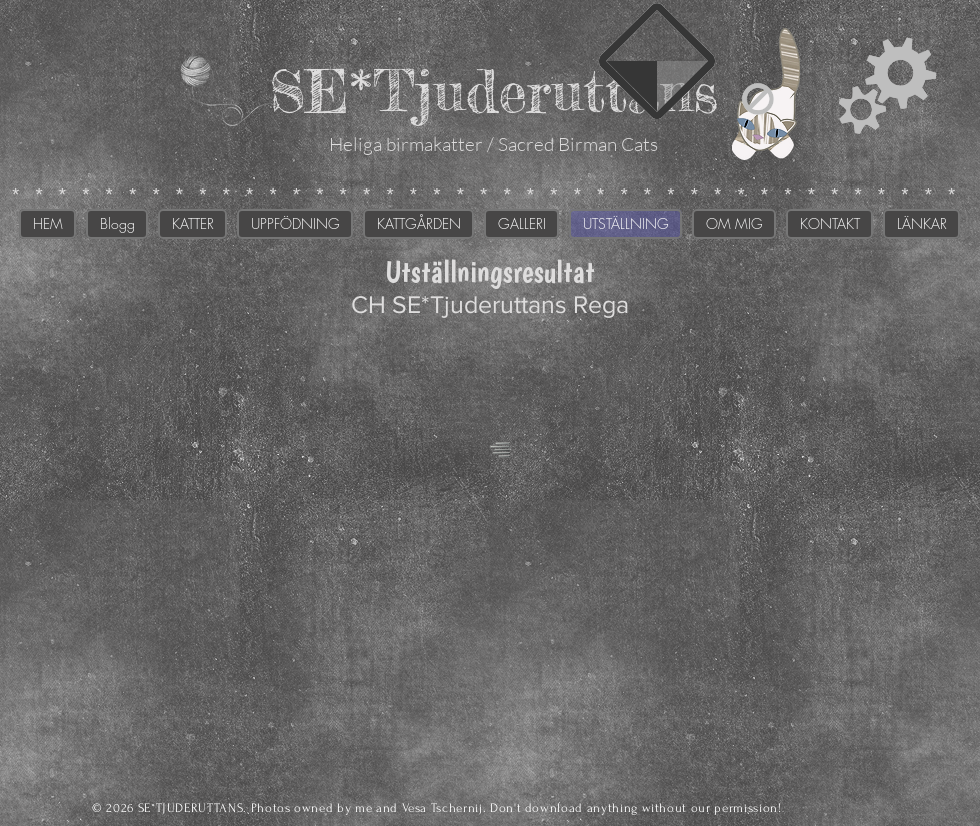 The image size is (980, 826). I want to click on align text to the right margin, so click(500, 450).